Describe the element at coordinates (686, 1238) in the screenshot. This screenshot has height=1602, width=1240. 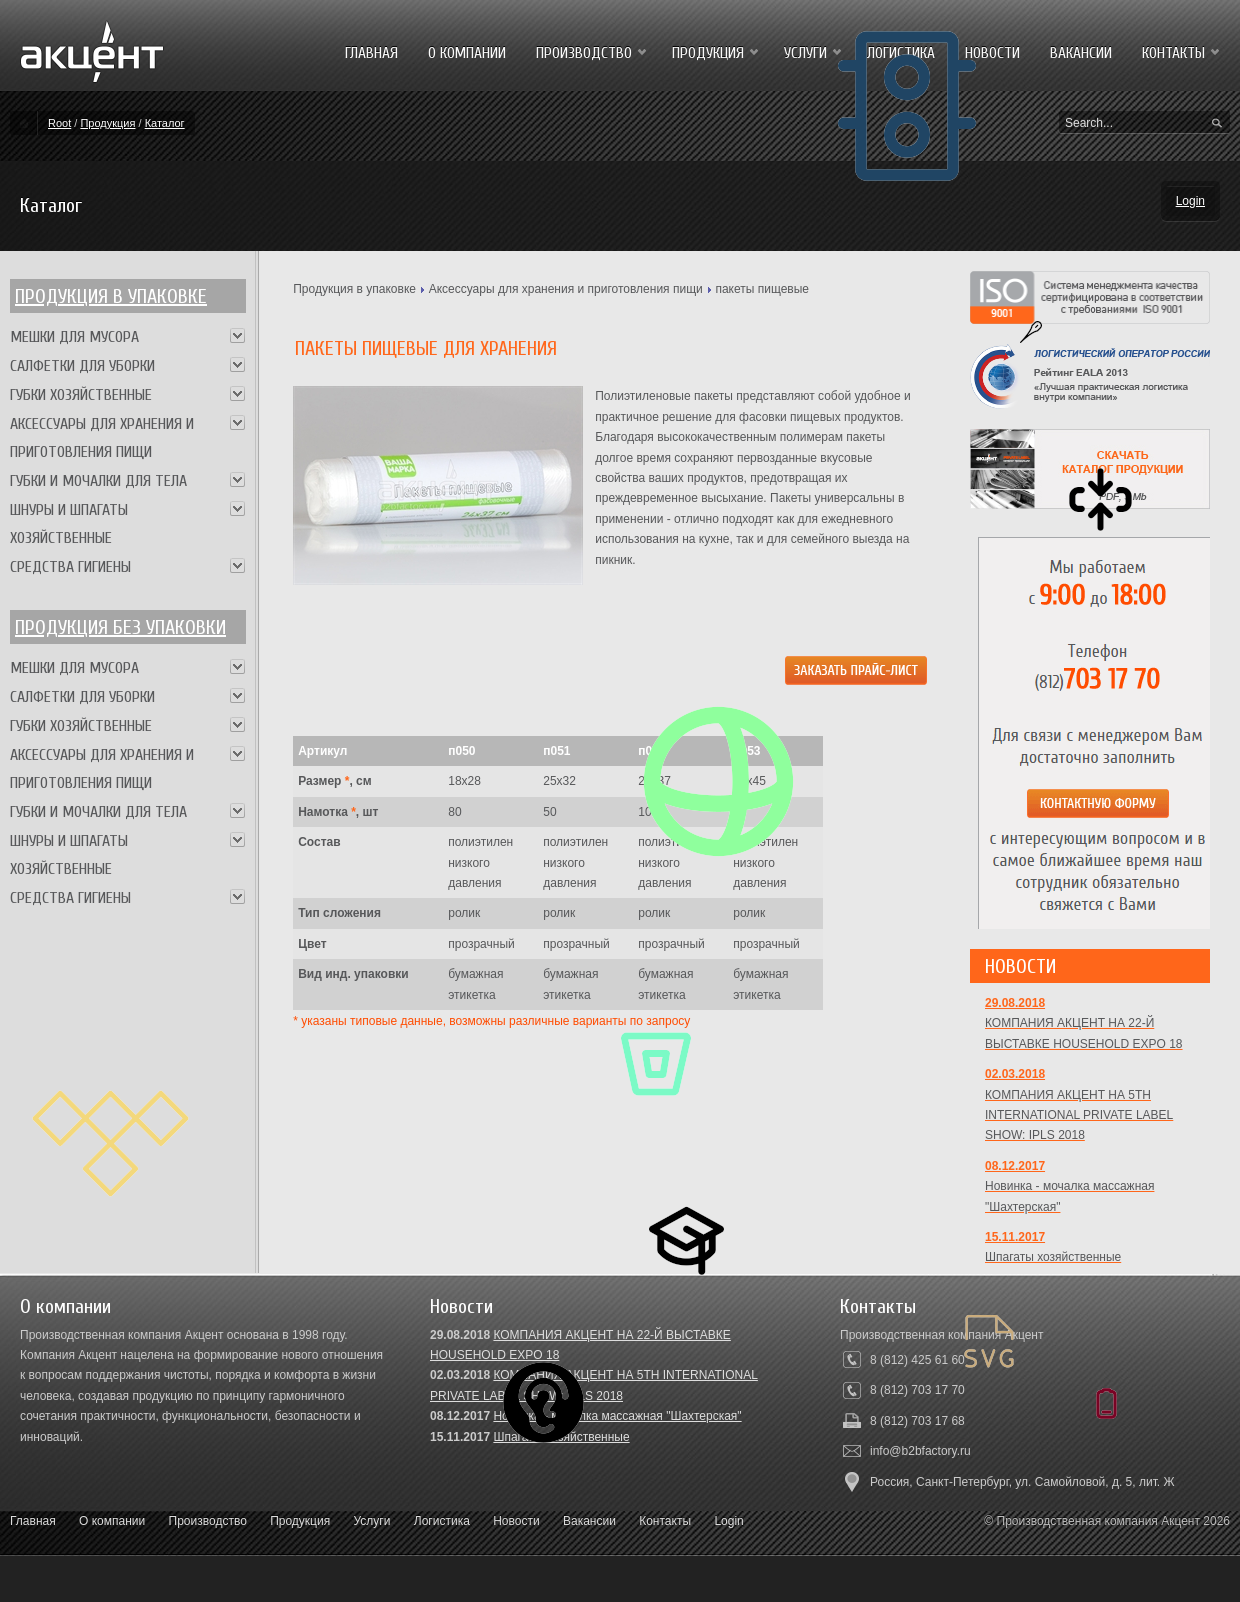
I see `access education or learning resources` at that location.